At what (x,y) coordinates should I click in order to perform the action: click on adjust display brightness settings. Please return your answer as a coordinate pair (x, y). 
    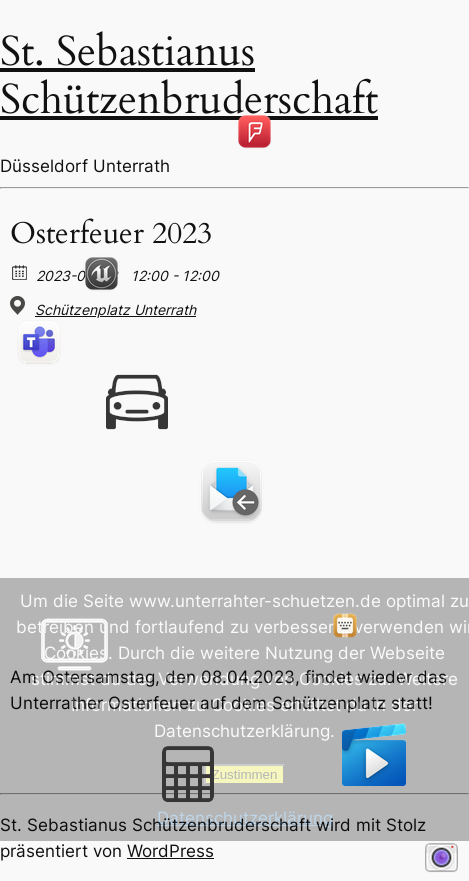
    Looking at the image, I should click on (74, 644).